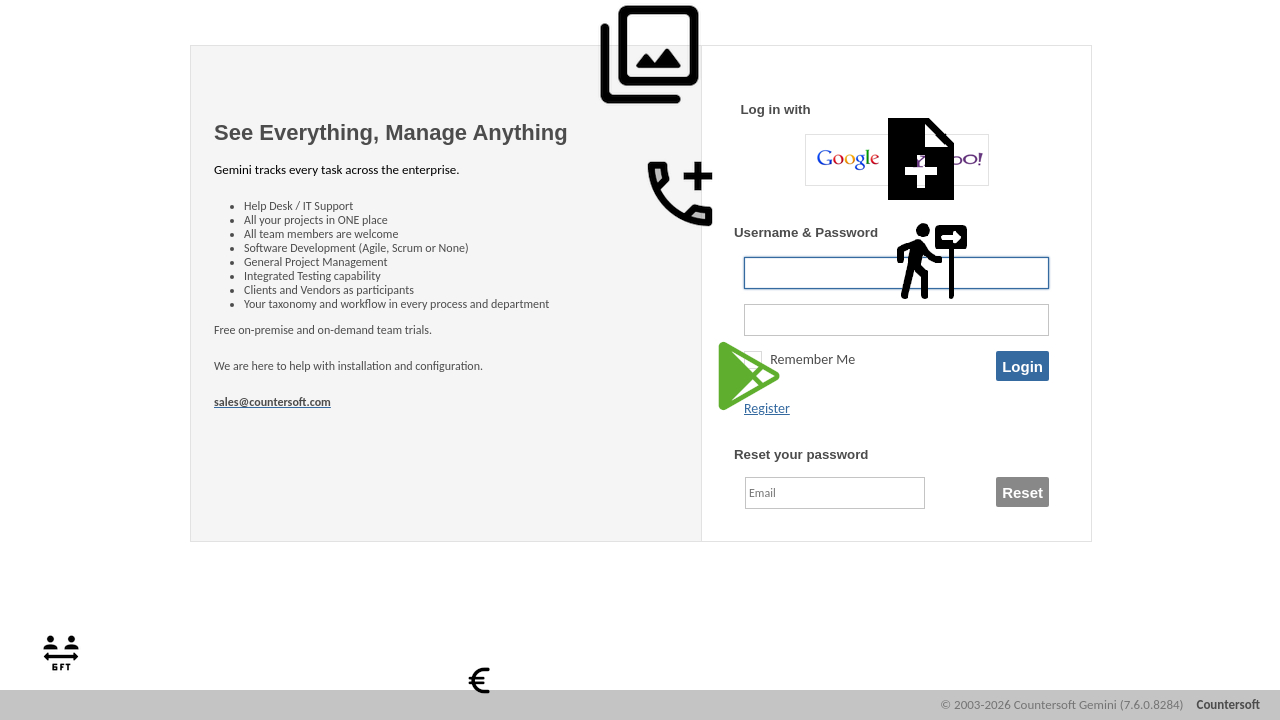 The image size is (1280, 720). I want to click on create a new note or document, so click(921, 159).